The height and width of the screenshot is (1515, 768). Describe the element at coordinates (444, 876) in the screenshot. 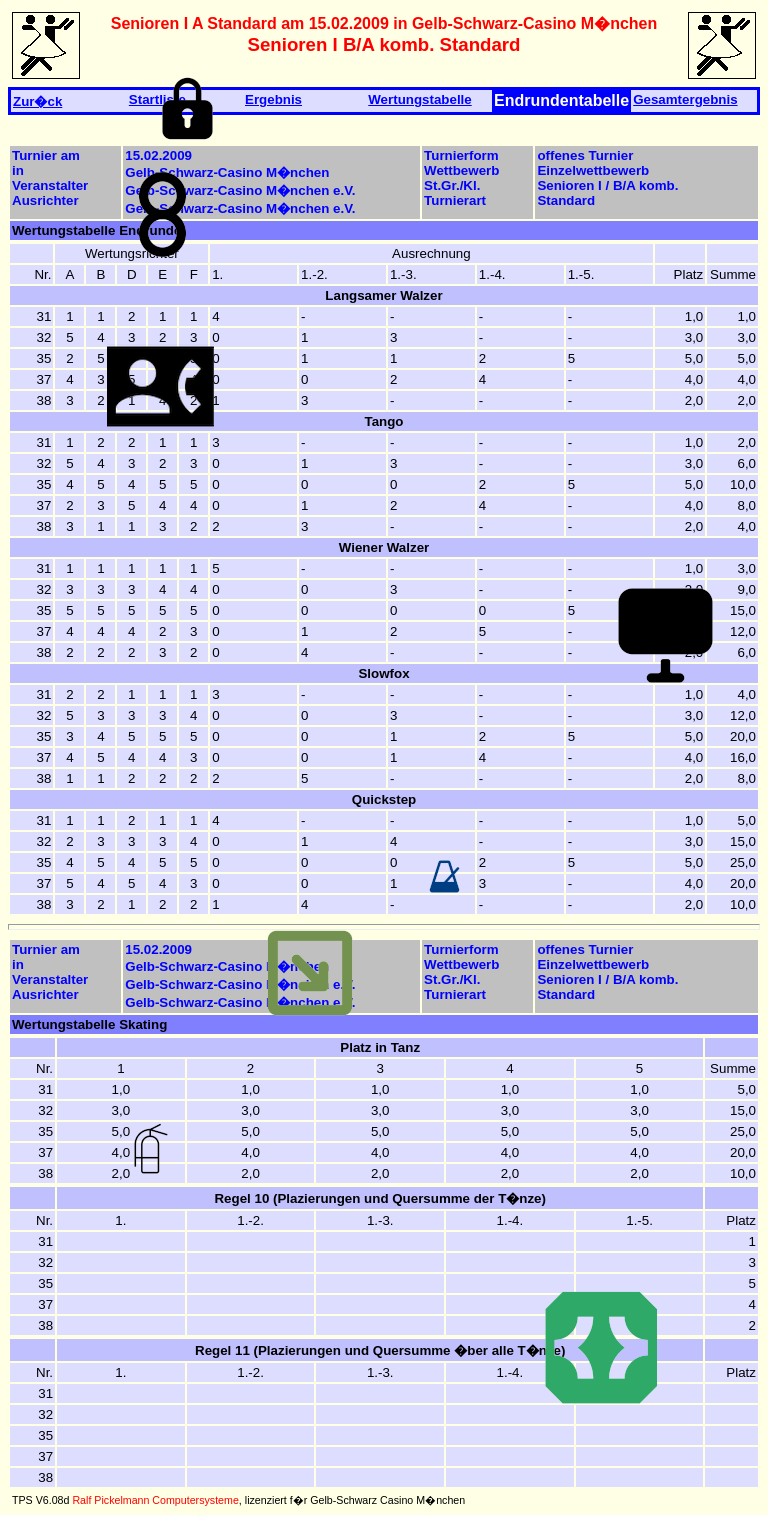

I see `adjust tempo or timing settings` at that location.